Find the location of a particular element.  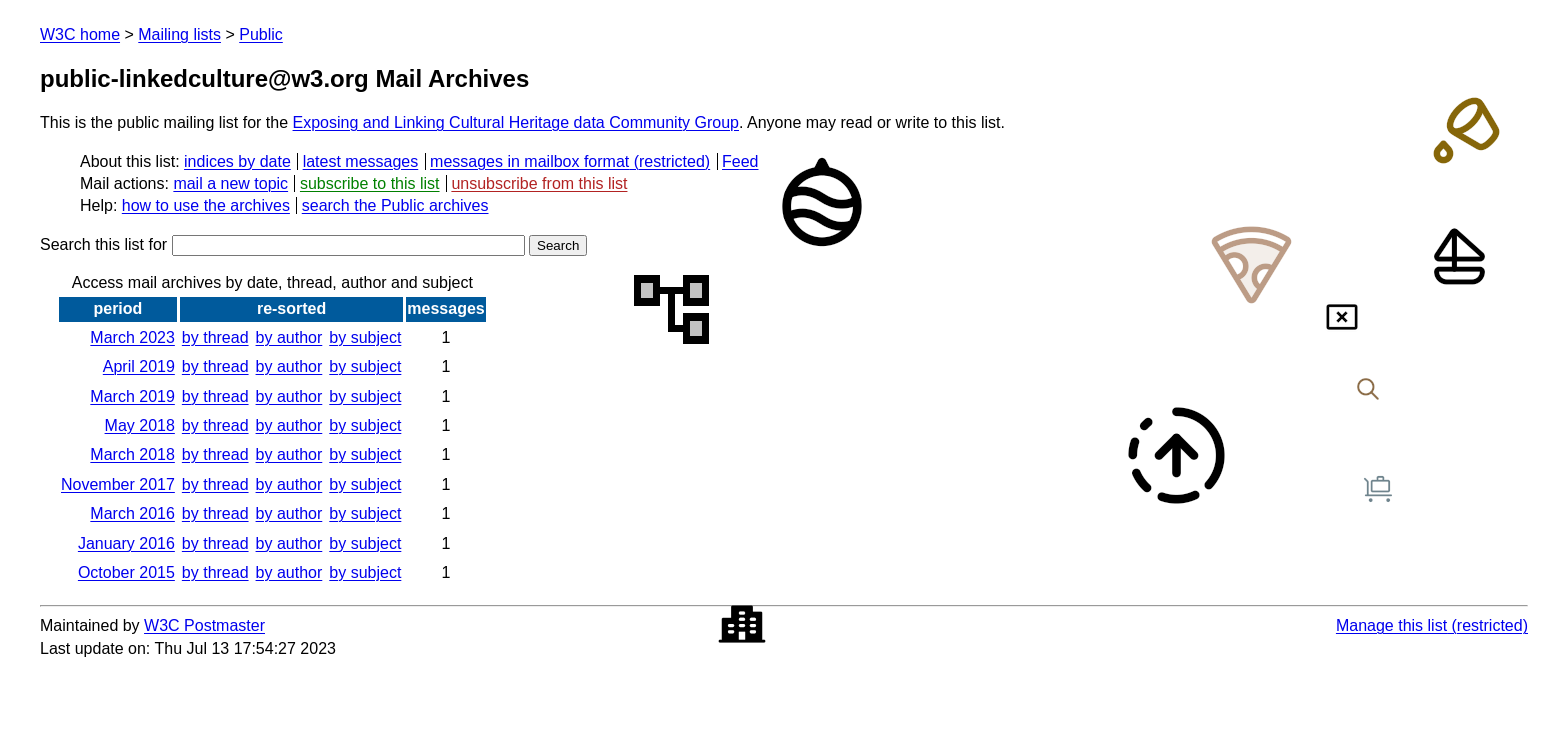

access sailing or boating features is located at coordinates (1459, 256).